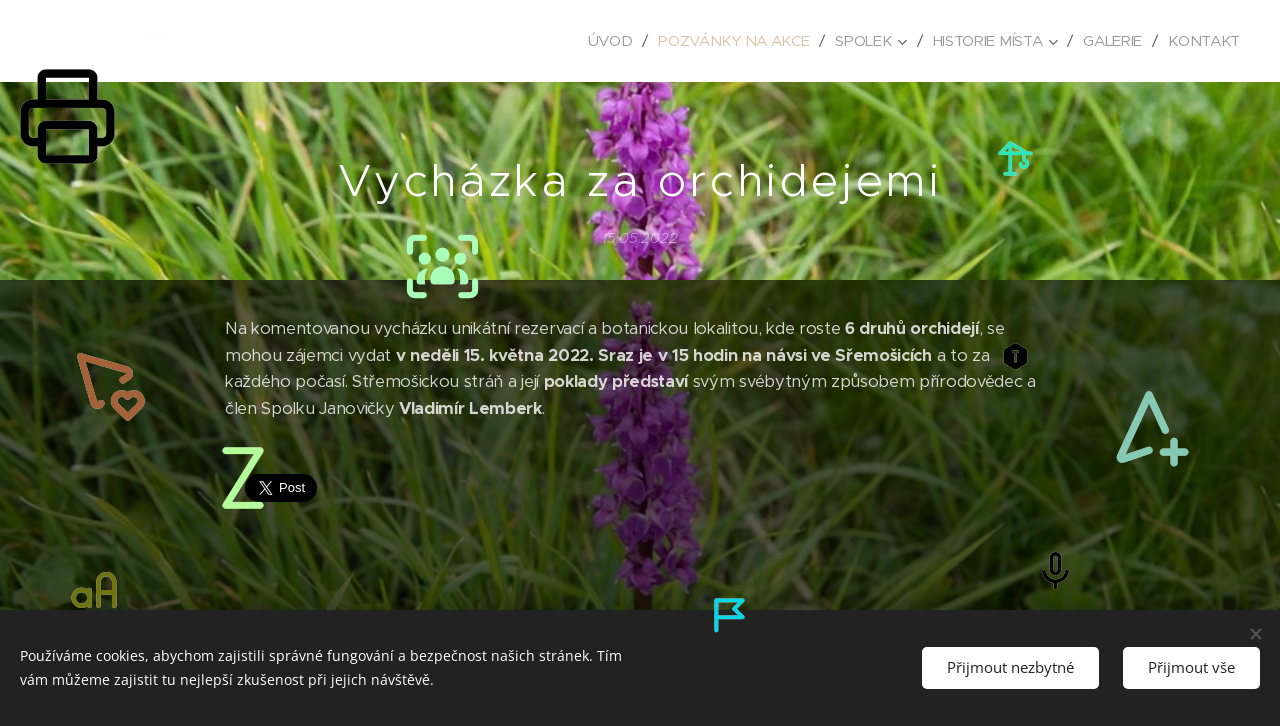 The width and height of the screenshot is (1280, 726). Describe the element at coordinates (1055, 571) in the screenshot. I see `tap to start voice recording` at that location.